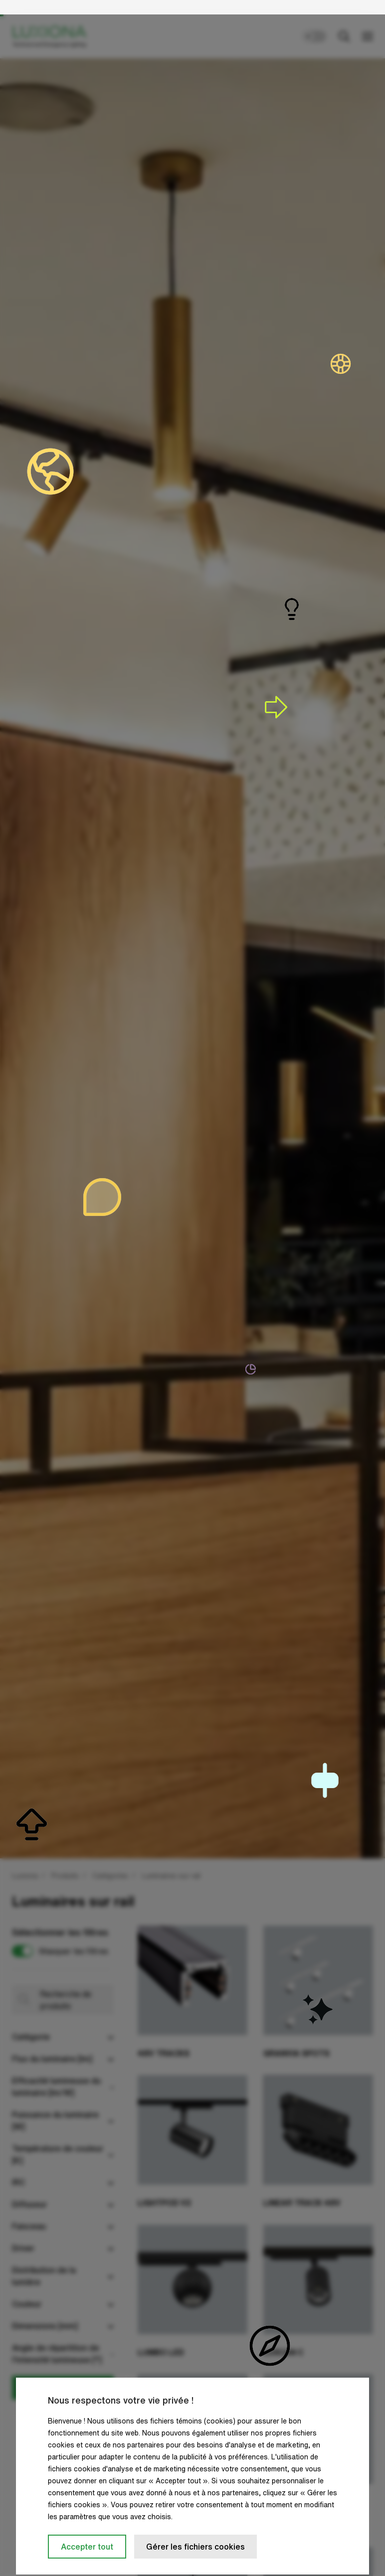 The width and height of the screenshot is (385, 2576). Describe the element at coordinates (50, 471) in the screenshot. I see `switch to western hemisphere region` at that location.